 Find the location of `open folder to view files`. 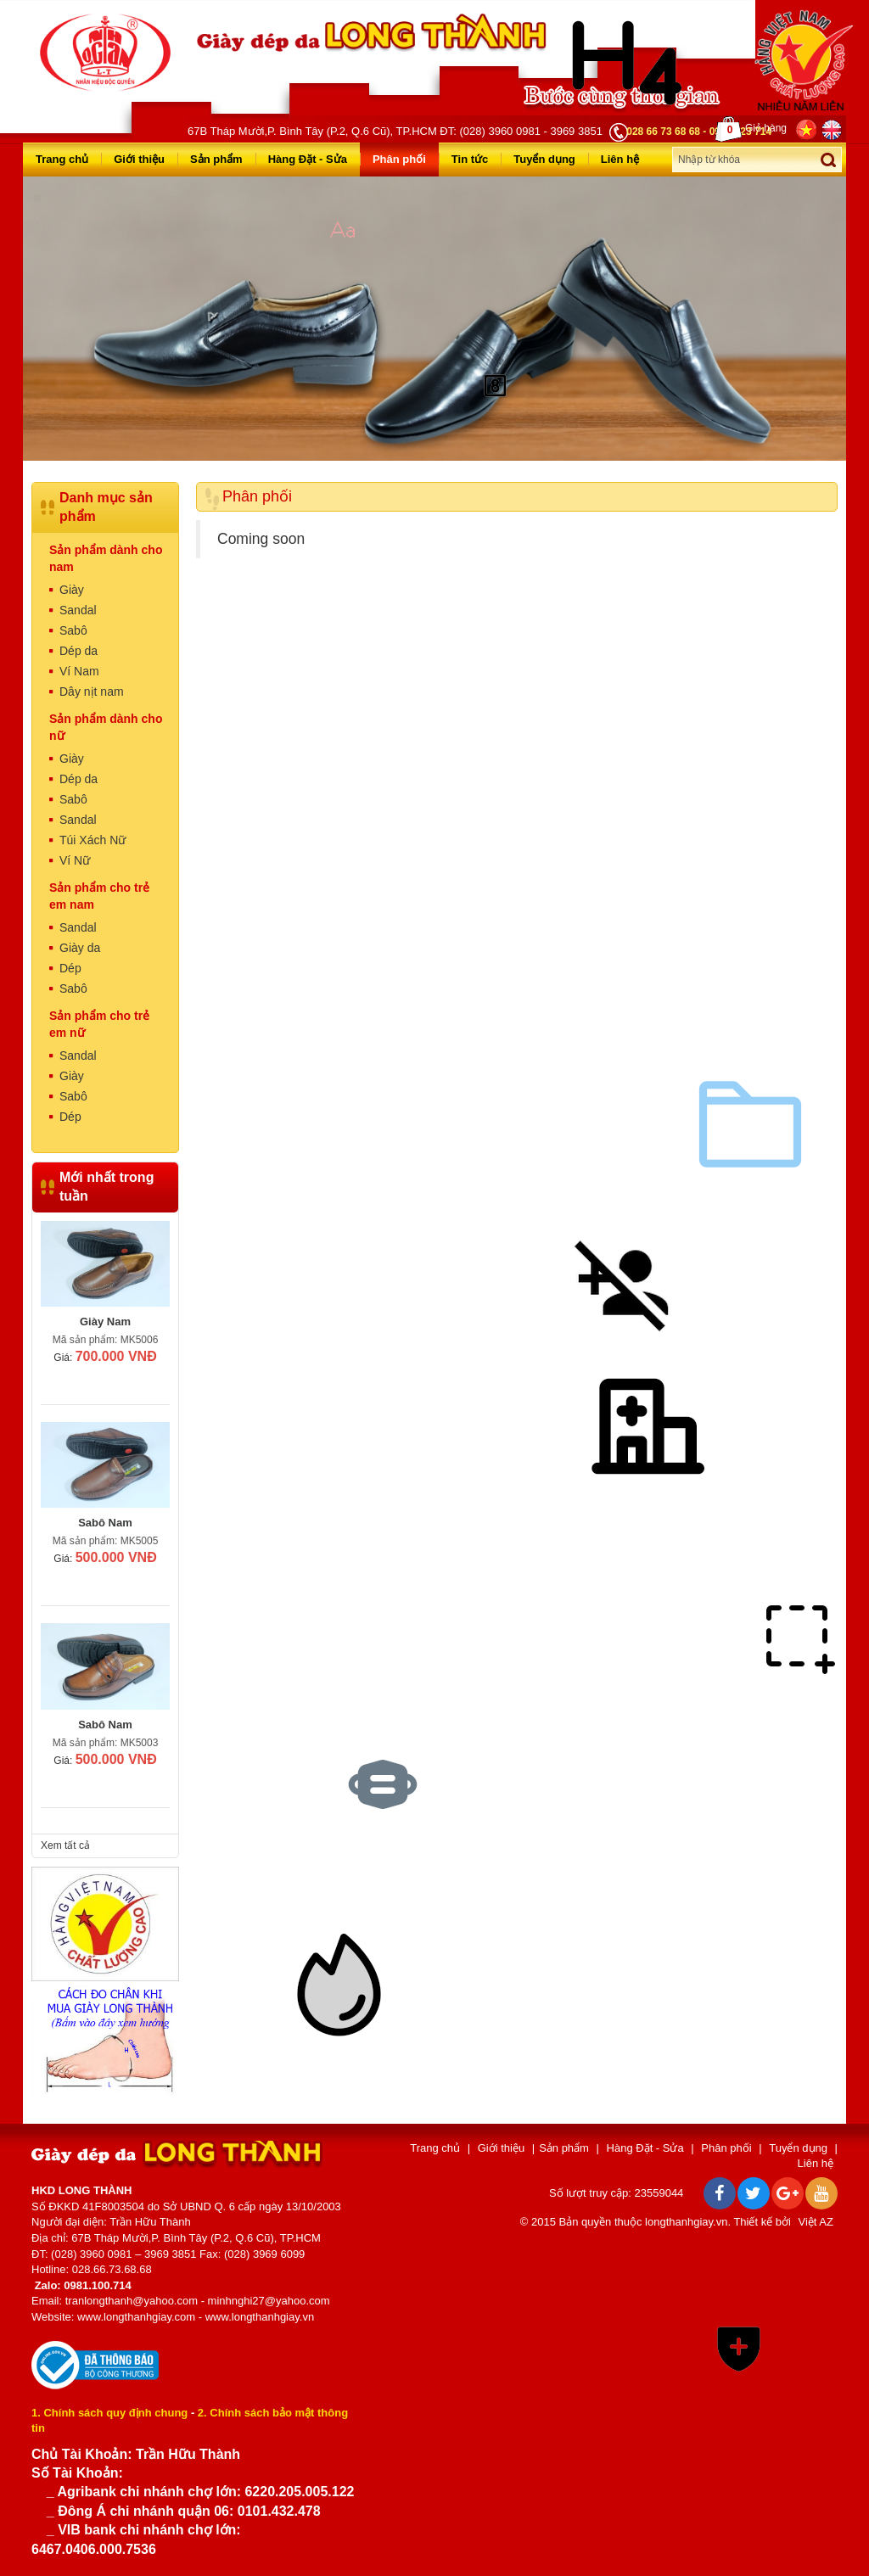

open folder to view files is located at coordinates (750, 1124).